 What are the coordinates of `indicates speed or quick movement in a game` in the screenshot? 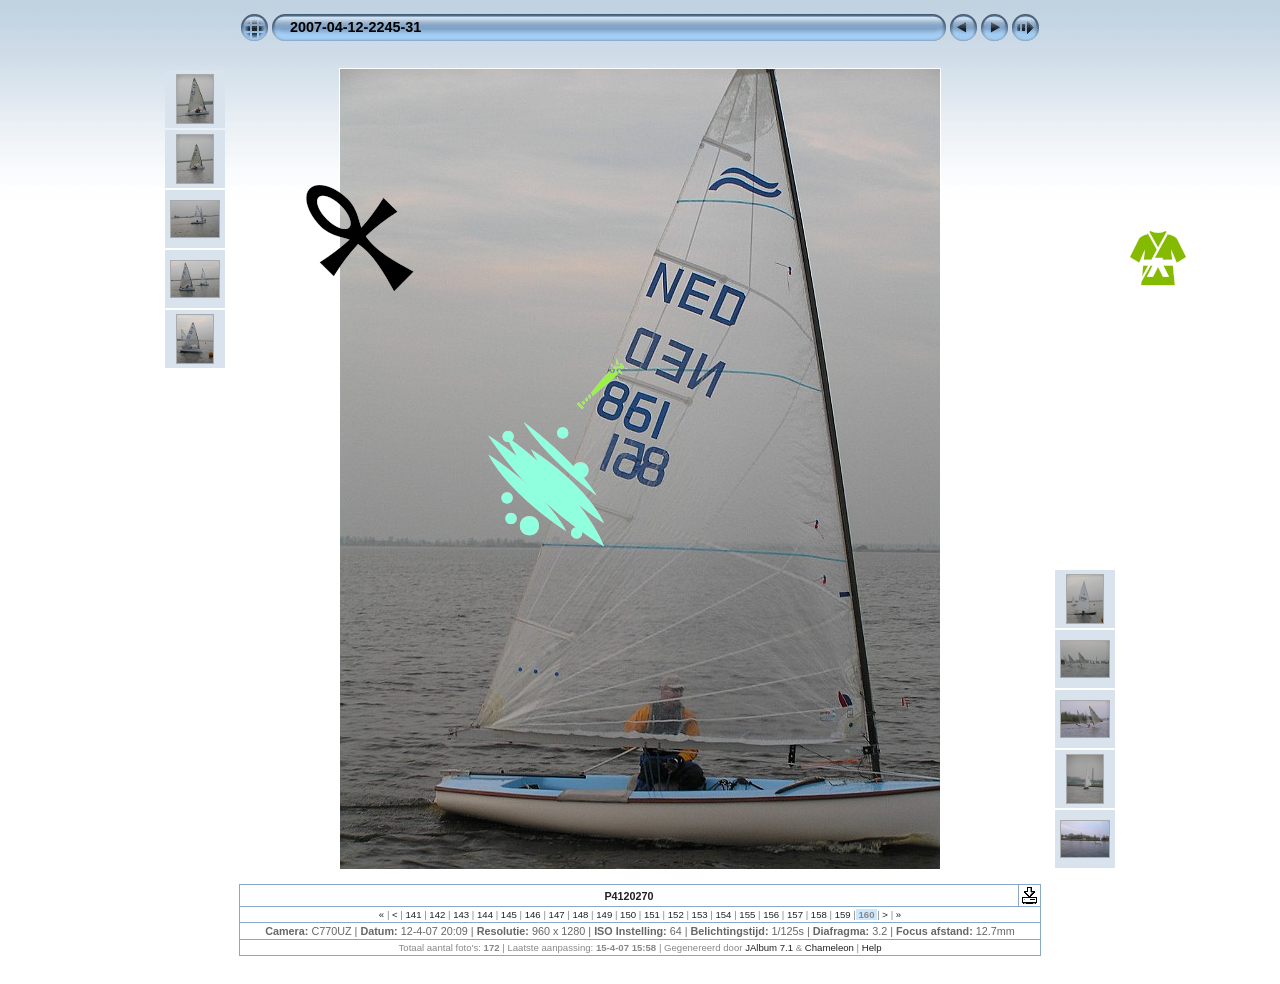 It's located at (549, 483).